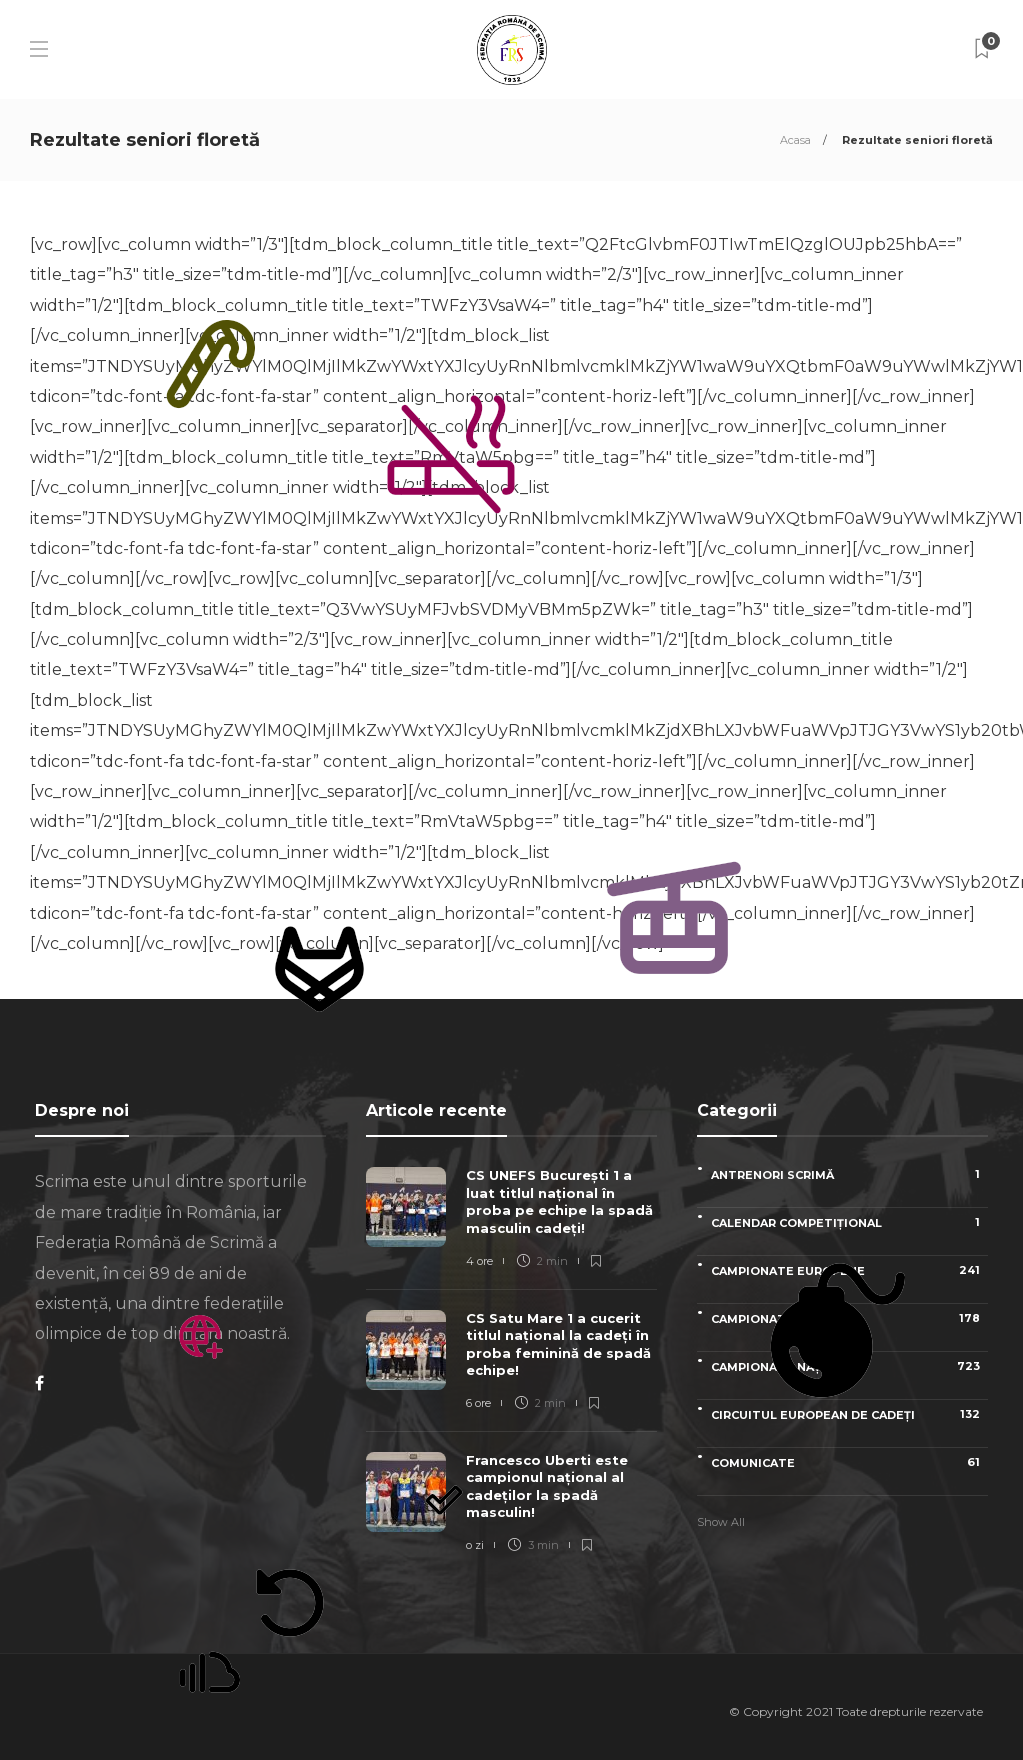 The height and width of the screenshot is (1760, 1023). What do you see at coordinates (443, 1499) in the screenshot?
I see `confirm or submit an action` at bounding box center [443, 1499].